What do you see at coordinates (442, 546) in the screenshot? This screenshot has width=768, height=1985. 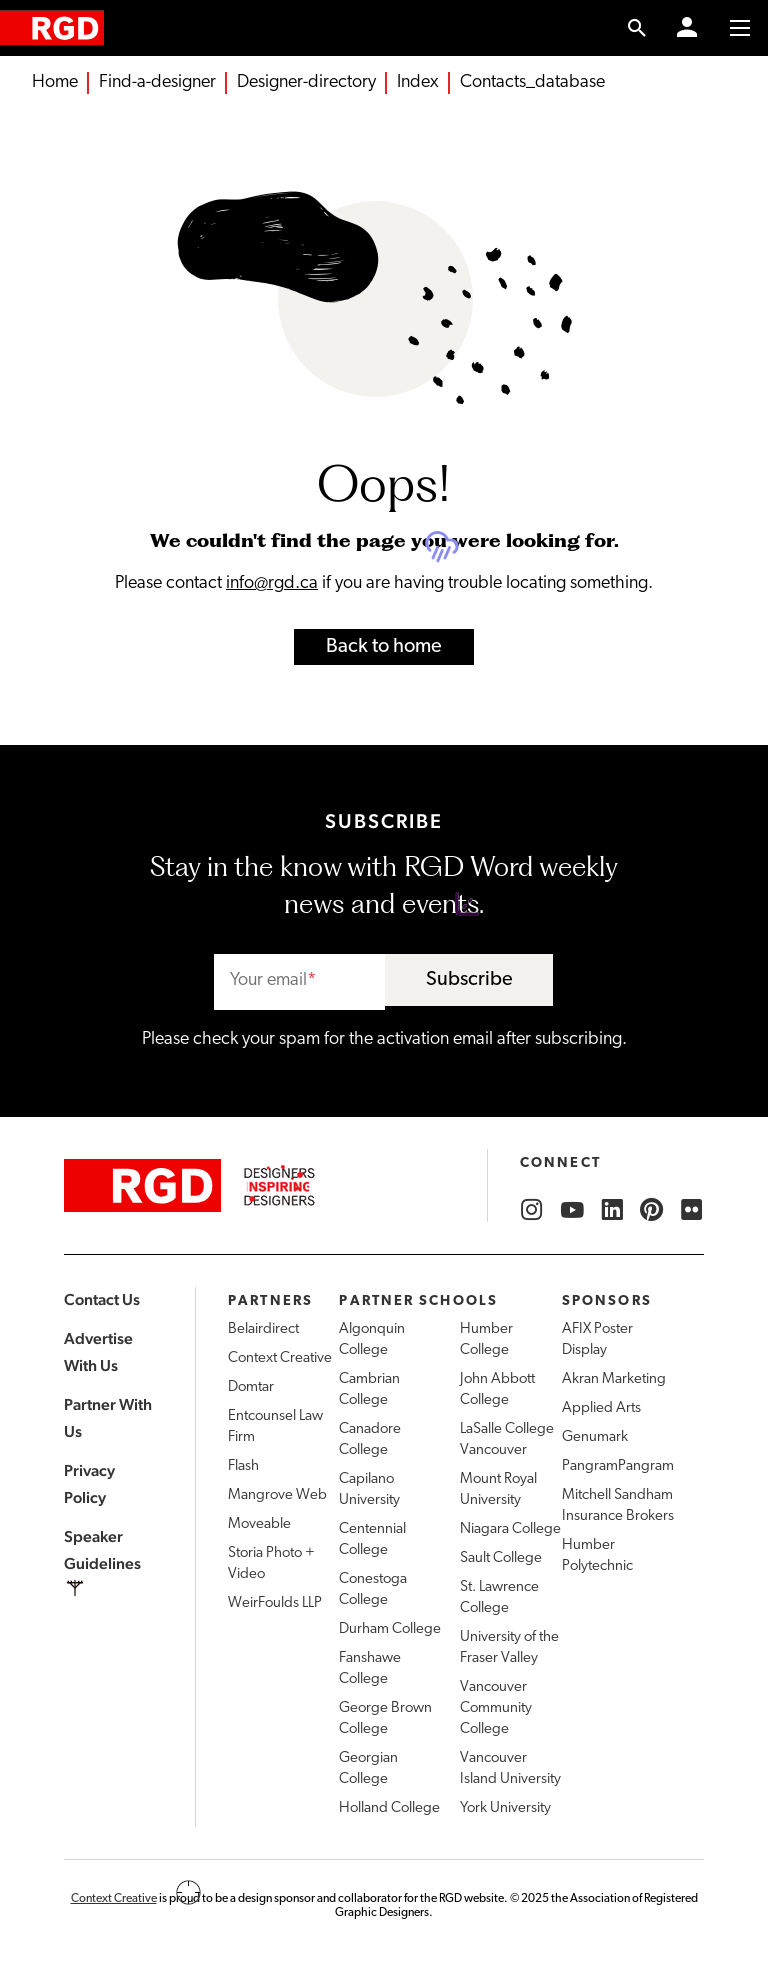 I see `indicates rainy and windy weather conditions` at bounding box center [442, 546].